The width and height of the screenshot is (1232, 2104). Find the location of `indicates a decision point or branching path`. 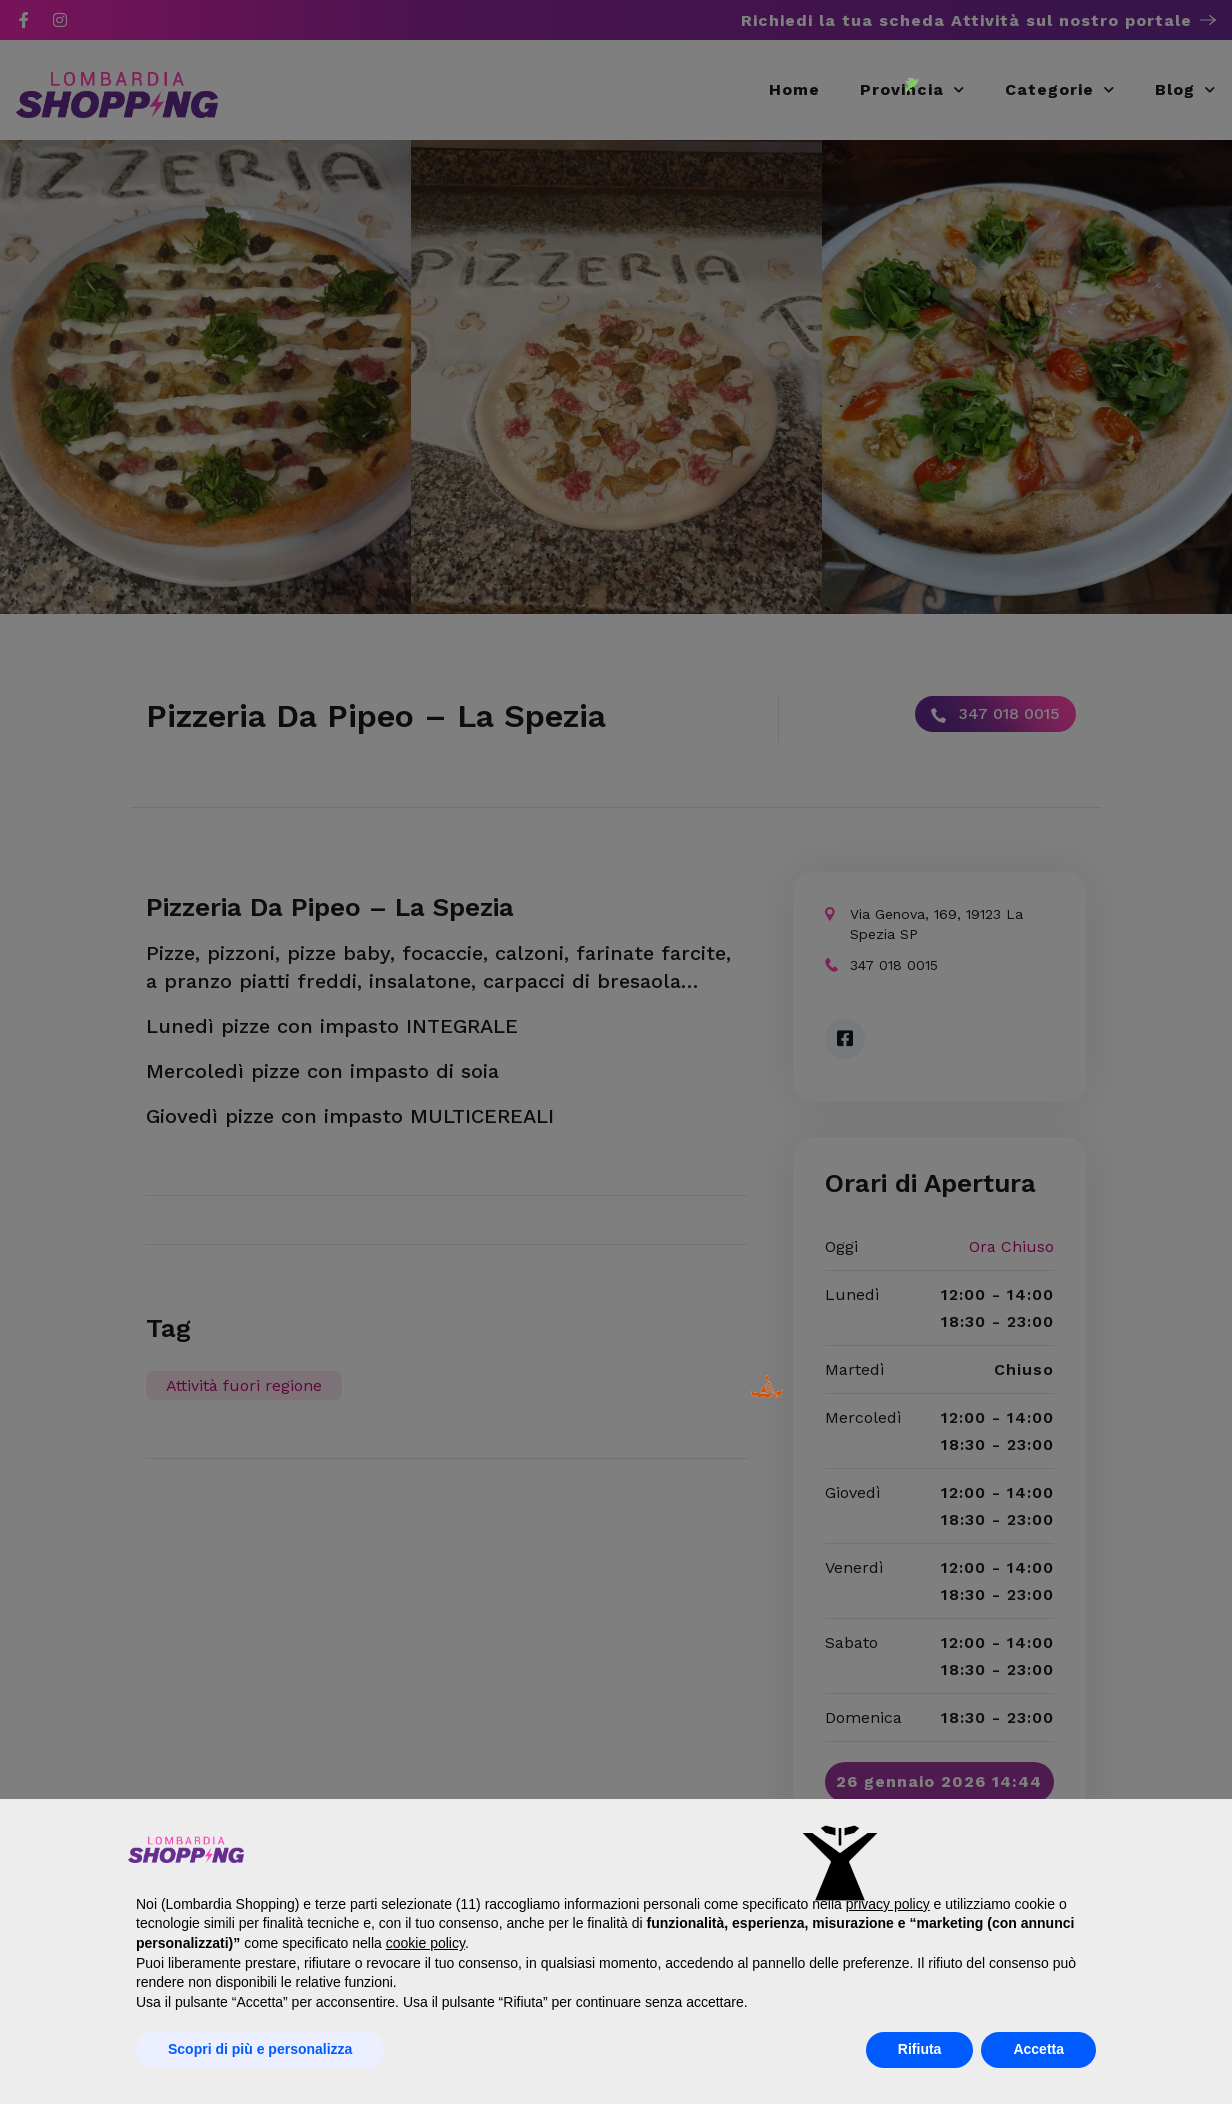

indicates a decision point or branching path is located at coordinates (840, 1863).